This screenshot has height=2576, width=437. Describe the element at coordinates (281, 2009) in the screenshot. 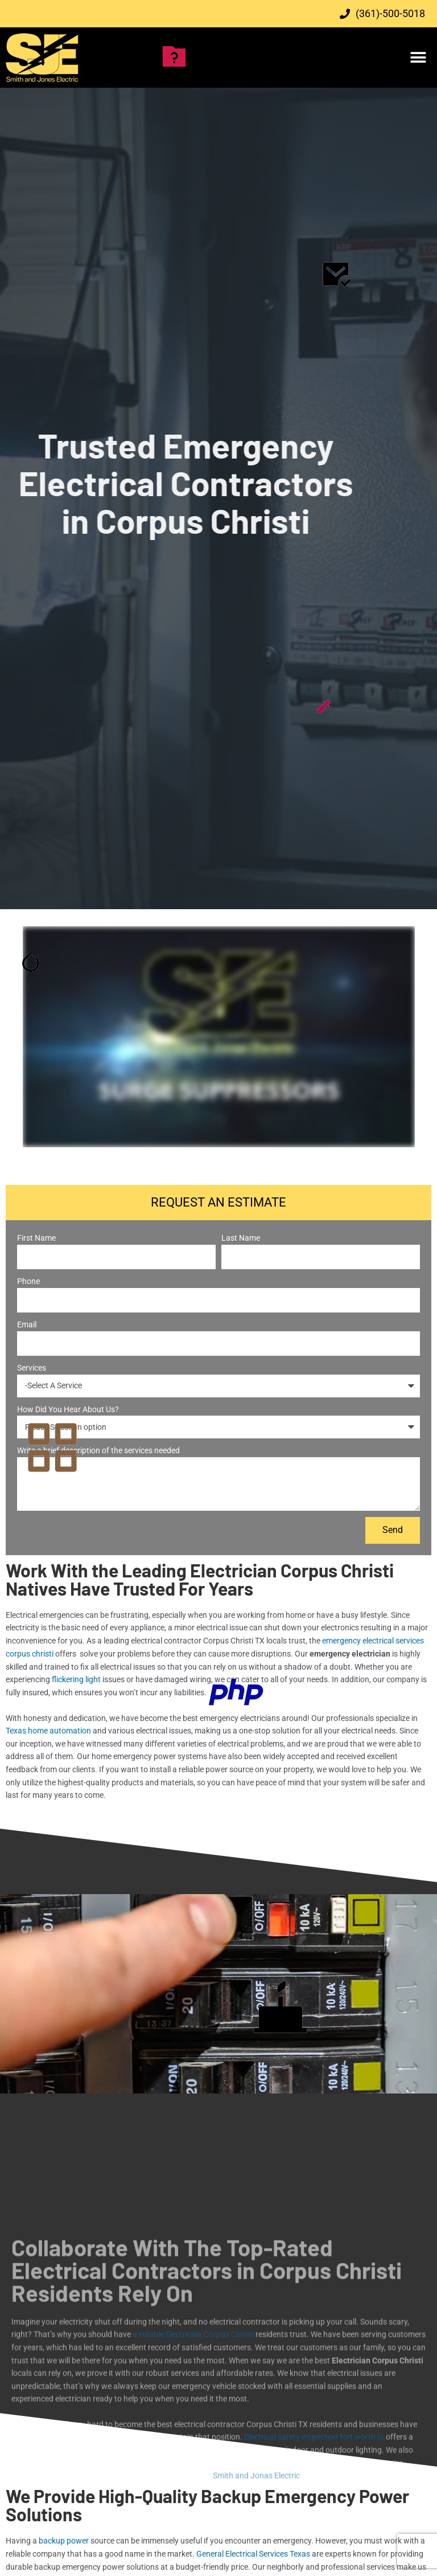

I see `view birthday or celebration reminders` at that location.